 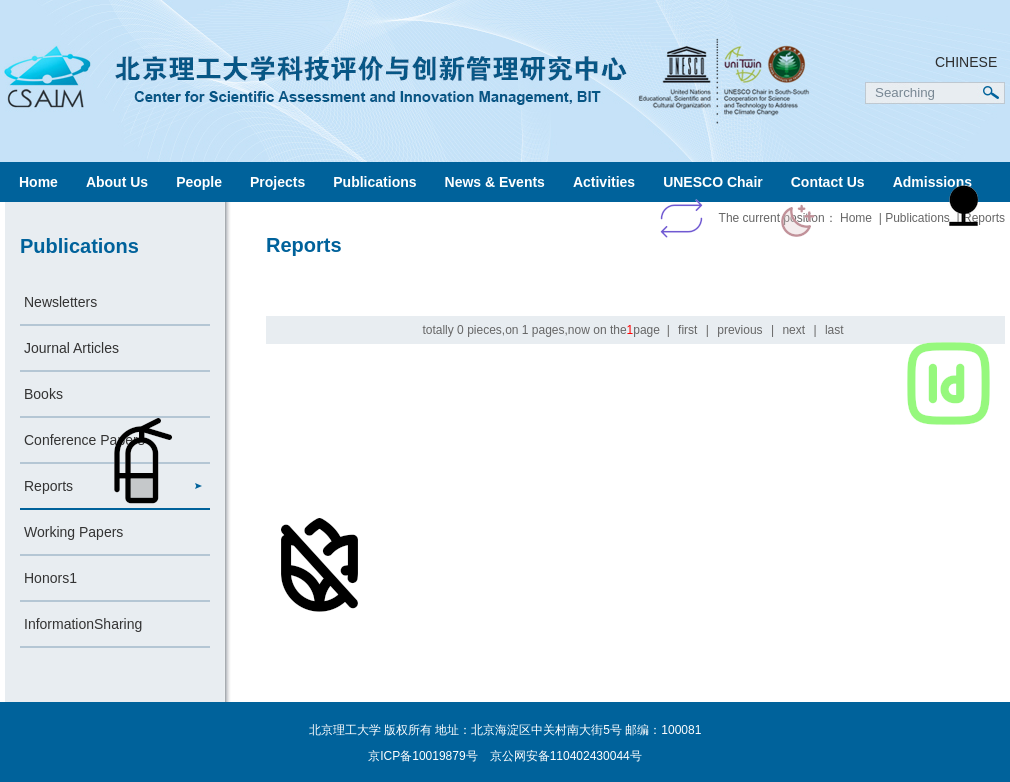 I want to click on access fire safety information, so click(x=139, y=462).